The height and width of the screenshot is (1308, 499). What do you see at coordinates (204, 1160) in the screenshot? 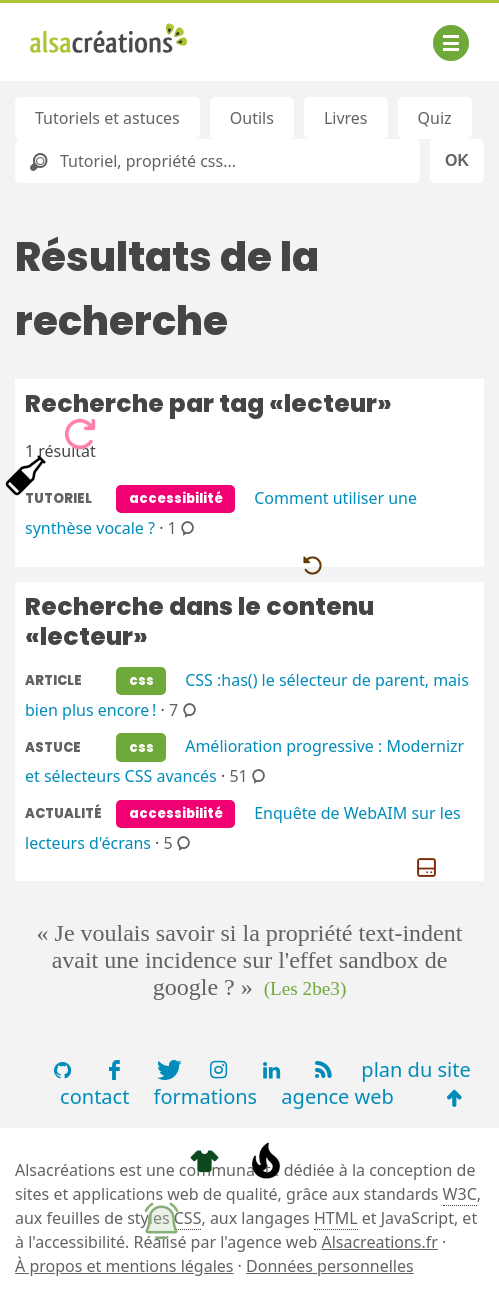
I see `browse clothing or apparel items` at bounding box center [204, 1160].